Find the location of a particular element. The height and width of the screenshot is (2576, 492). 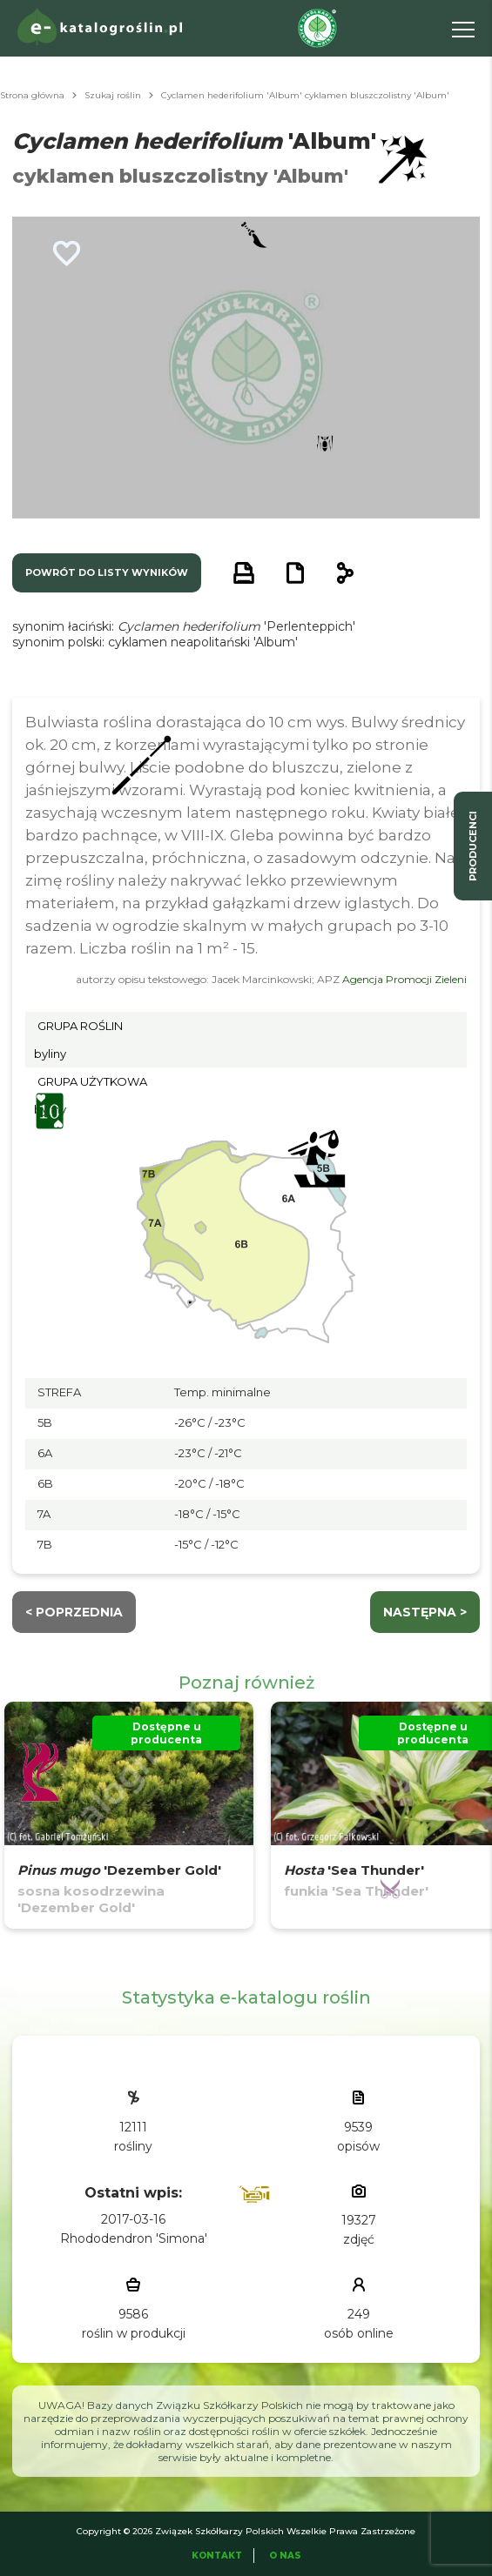

indicates an incoming attack or bombing event in gameplay is located at coordinates (325, 444).